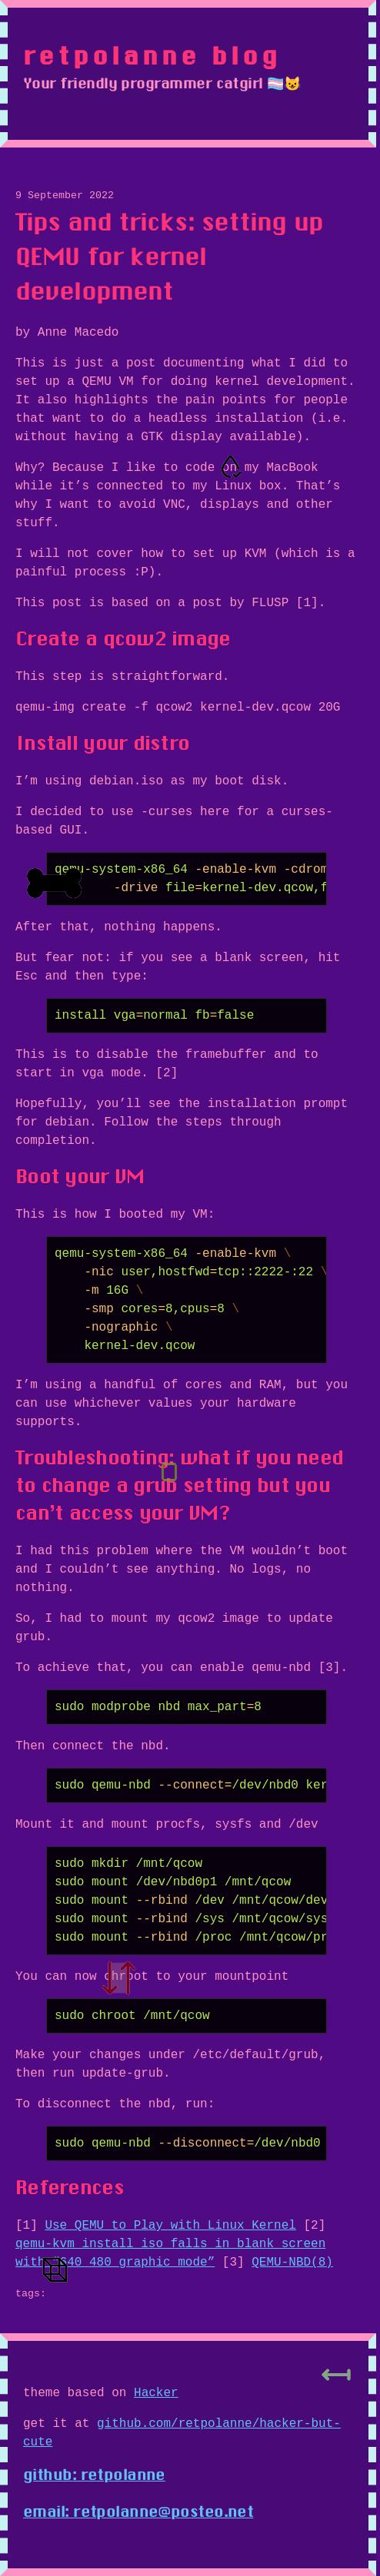 The width and height of the screenshot is (380, 2576). Describe the element at coordinates (55, 2269) in the screenshot. I see `view 3D model or object` at that location.